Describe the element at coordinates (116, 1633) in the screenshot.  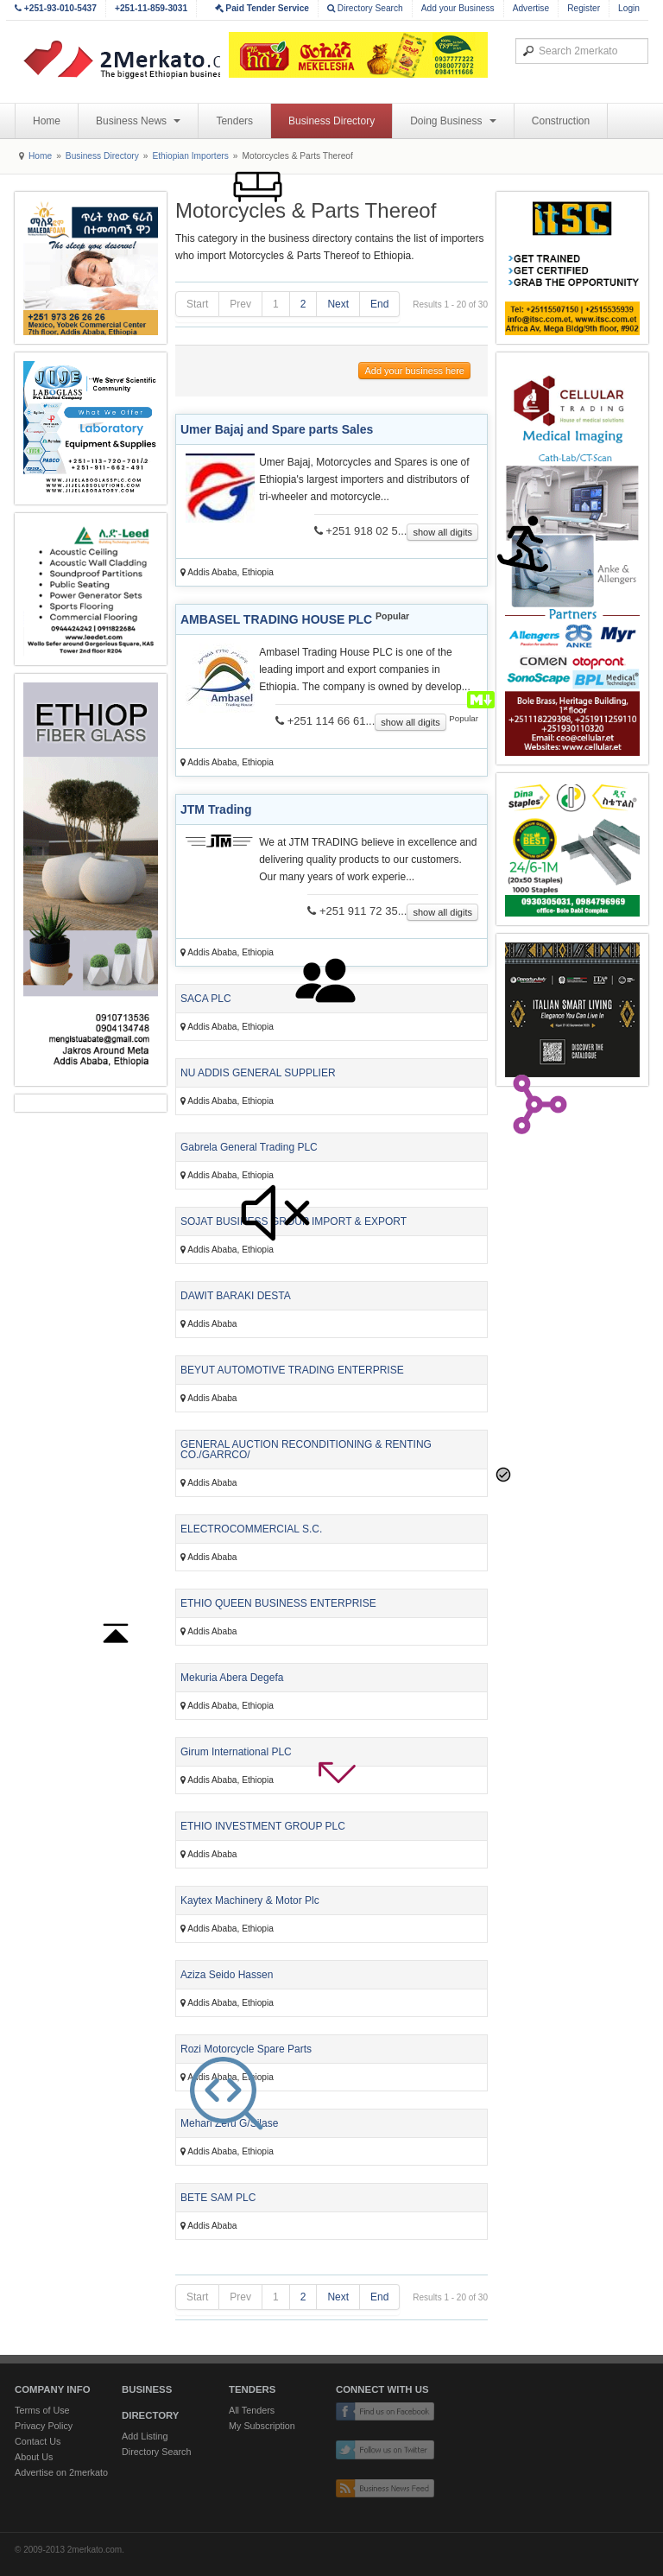
I see `collapse to top or minimize panel` at that location.